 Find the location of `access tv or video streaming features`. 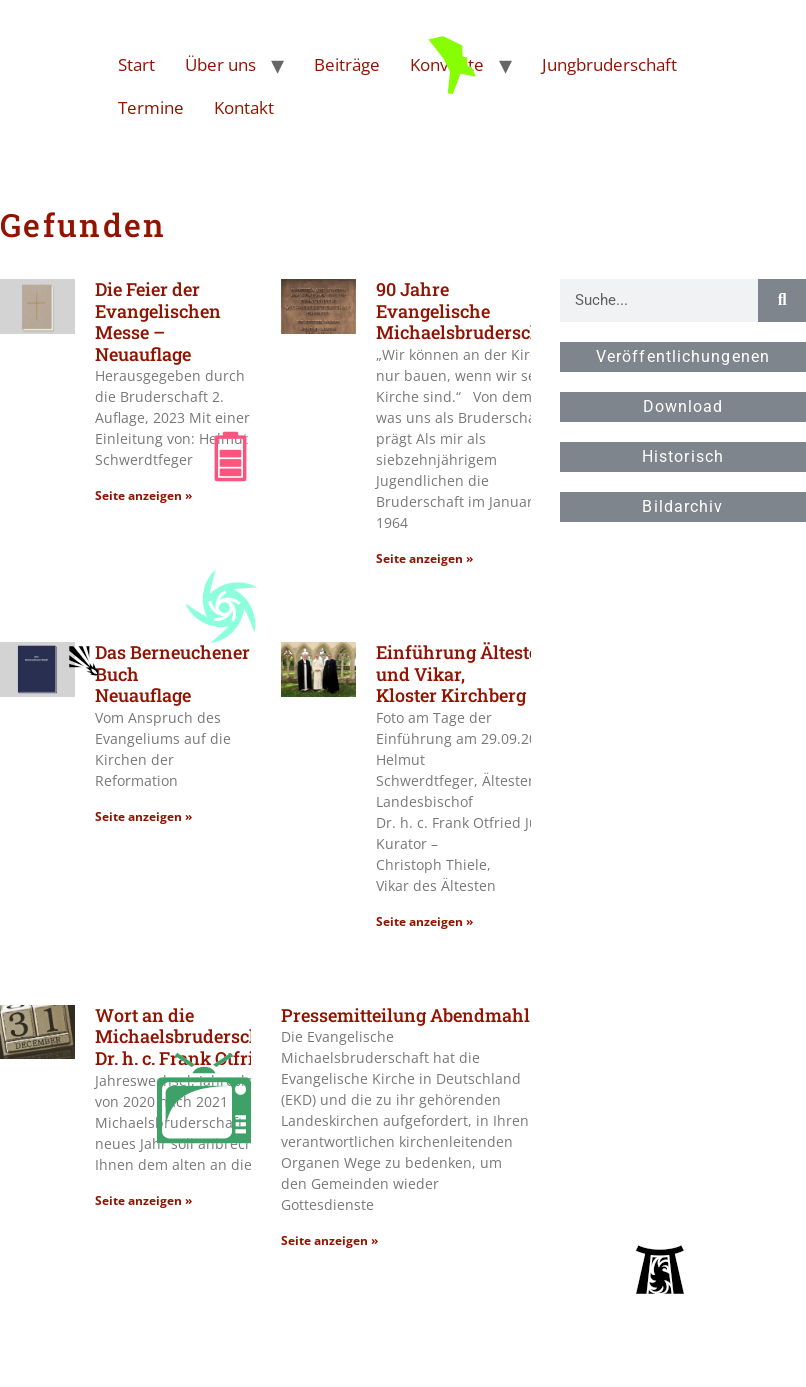

access tv or video streaming features is located at coordinates (204, 1098).